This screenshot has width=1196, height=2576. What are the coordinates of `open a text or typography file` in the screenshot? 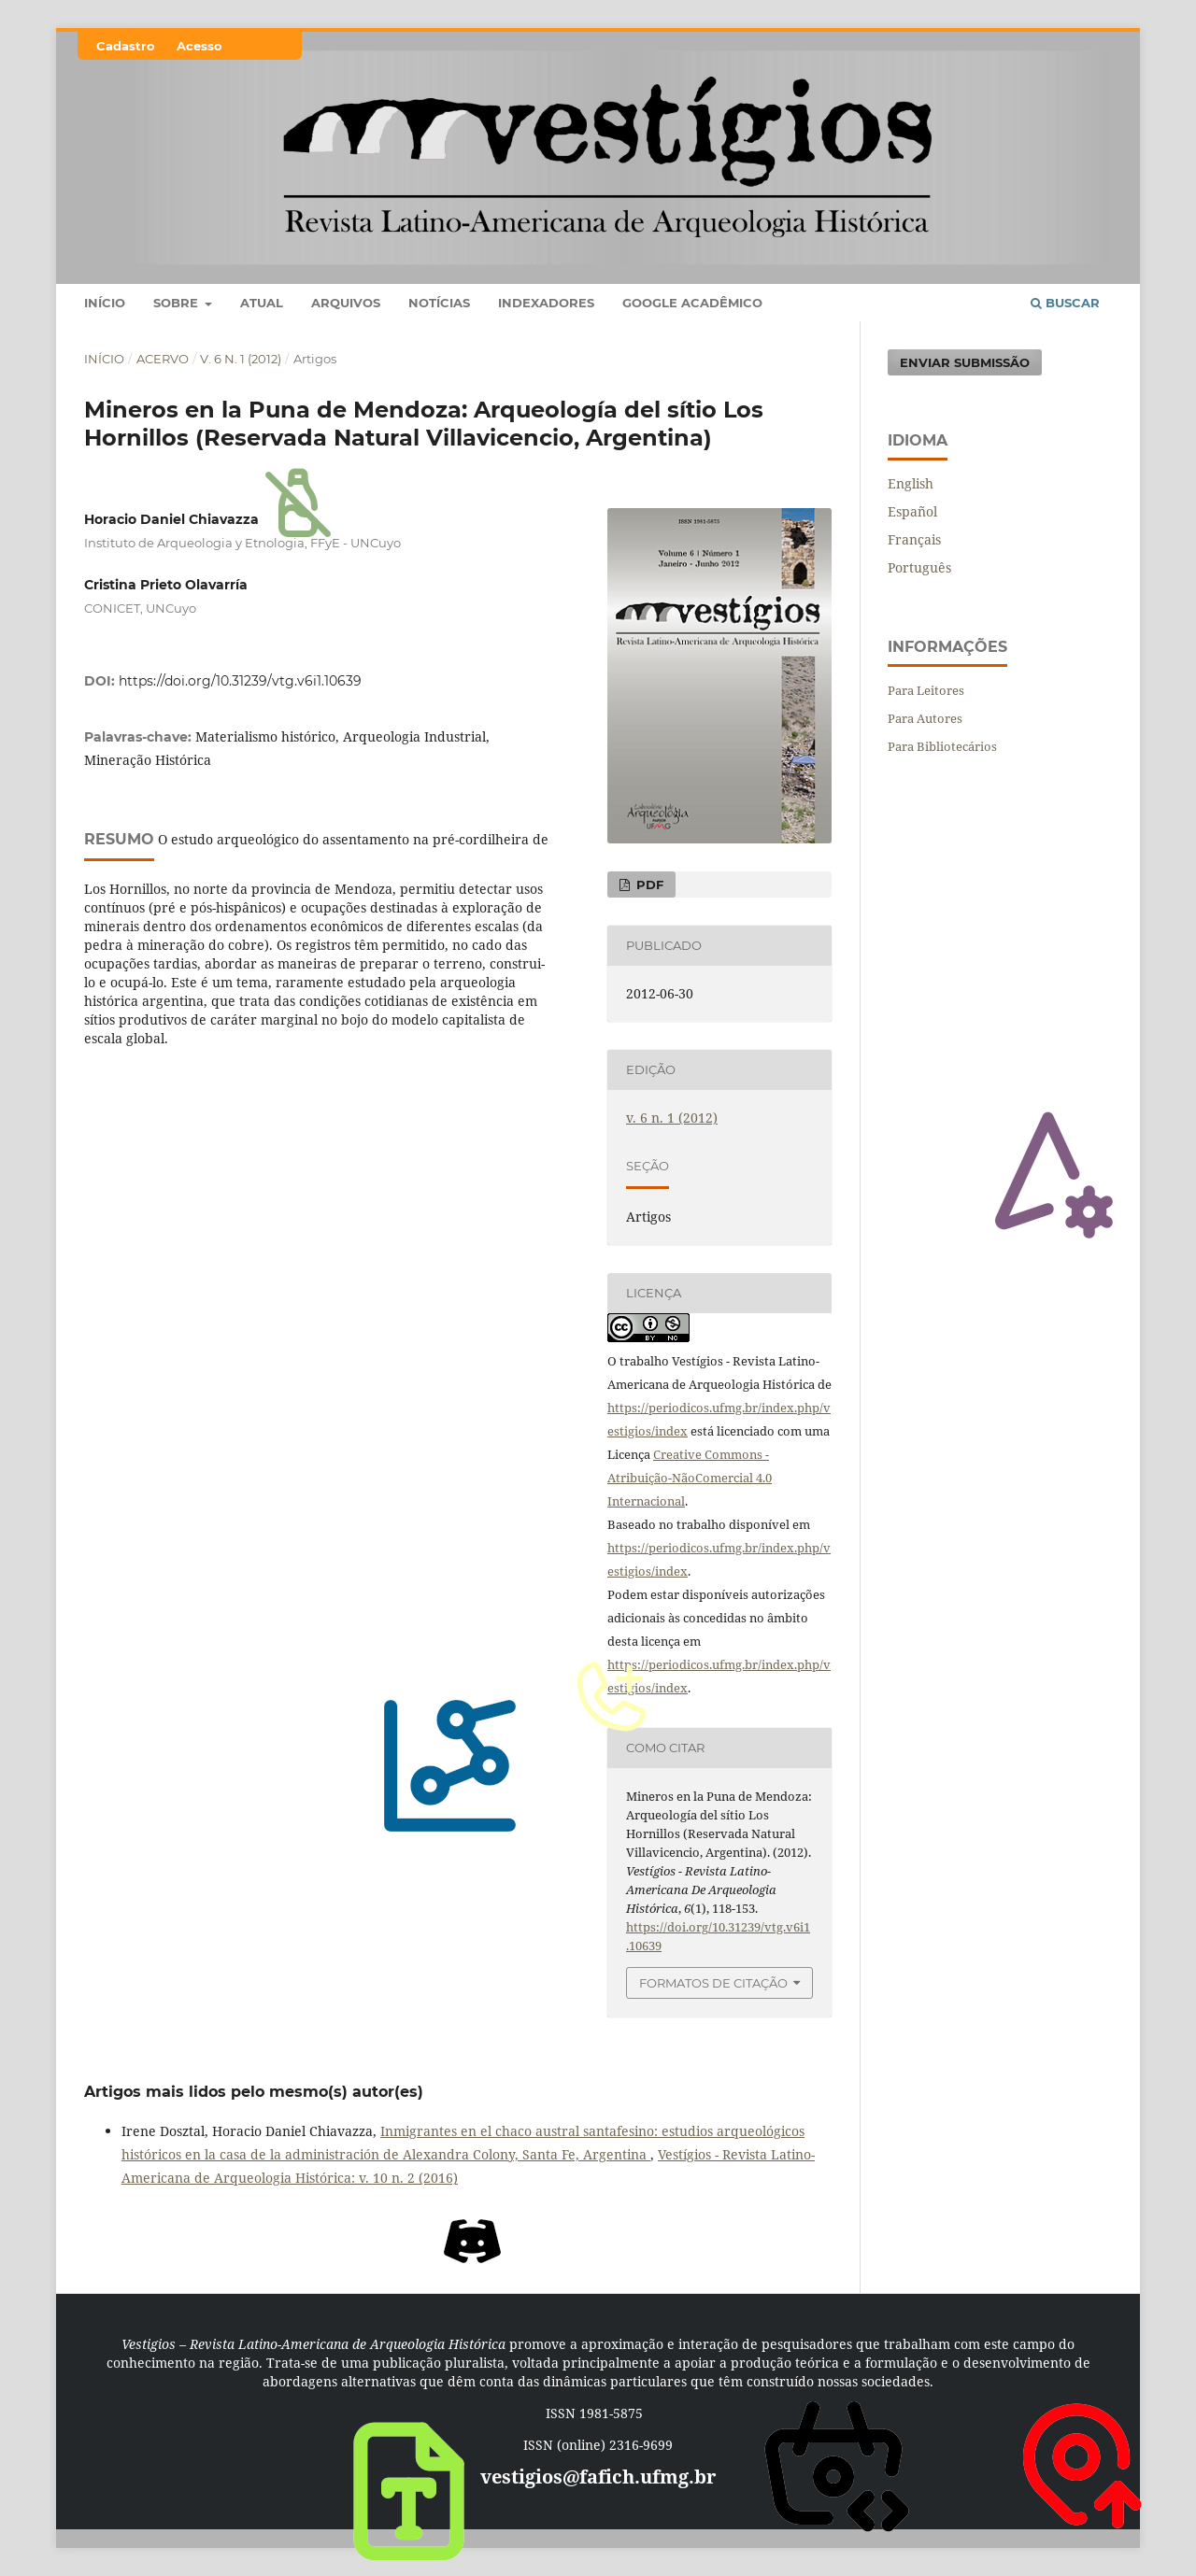 It's located at (408, 2491).